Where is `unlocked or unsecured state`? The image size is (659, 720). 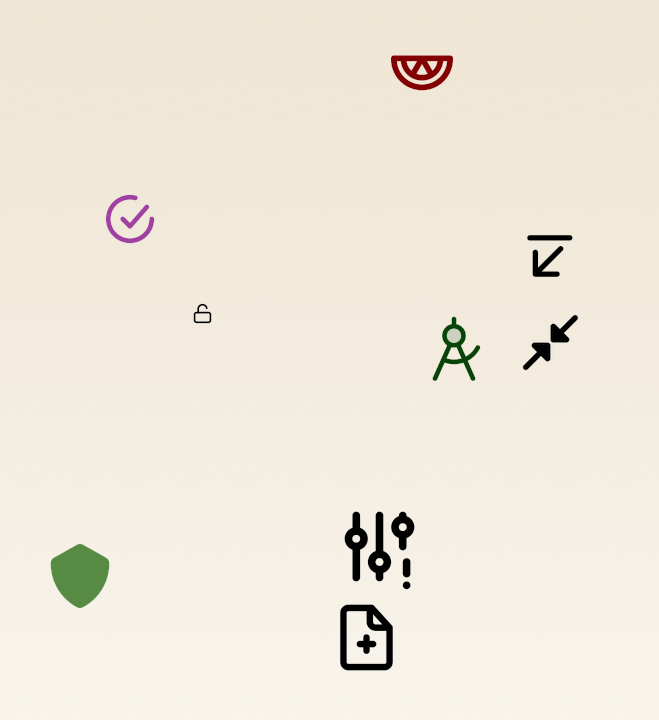 unlocked or unsecured state is located at coordinates (202, 313).